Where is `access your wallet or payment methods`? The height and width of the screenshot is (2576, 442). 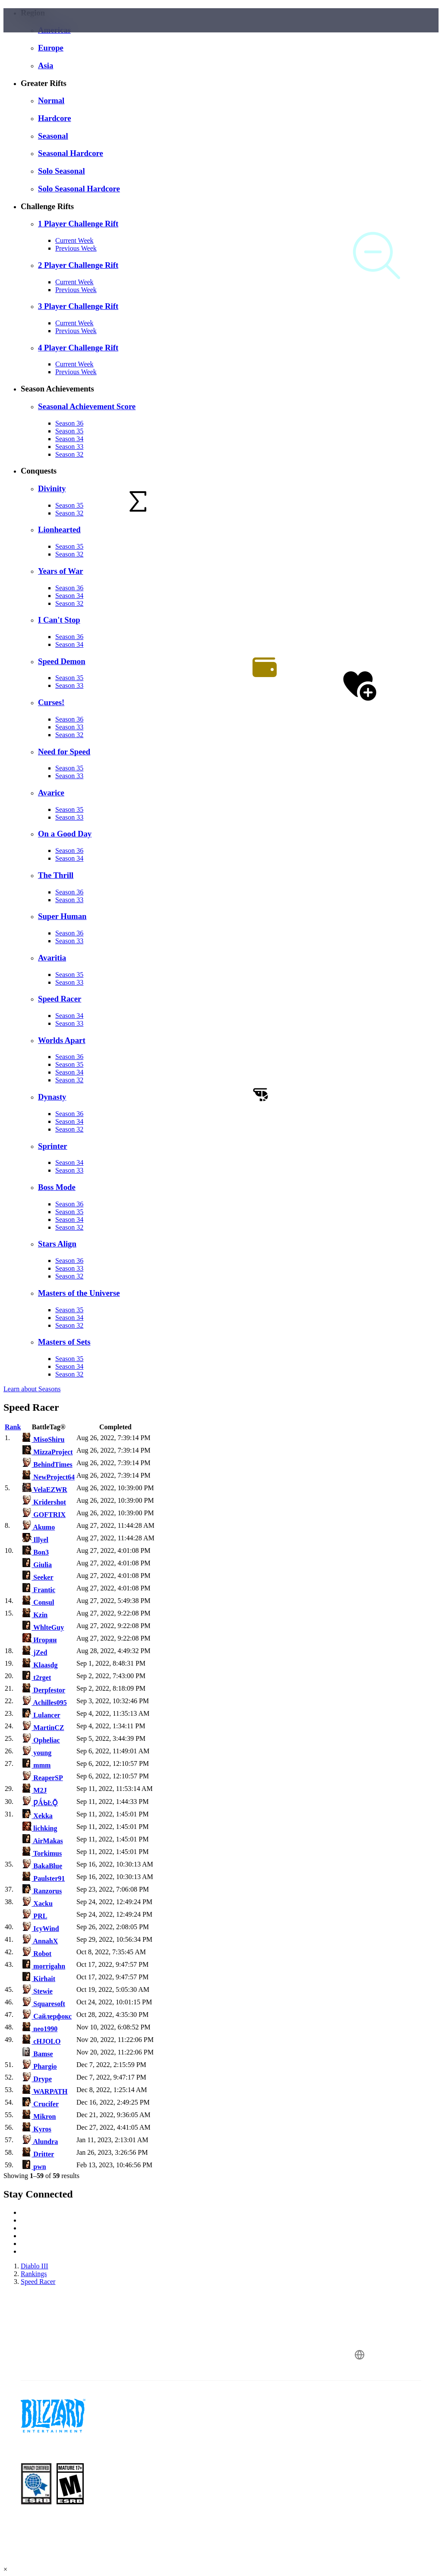 access your wallet or payment methods is located at coordinates (265, 668).